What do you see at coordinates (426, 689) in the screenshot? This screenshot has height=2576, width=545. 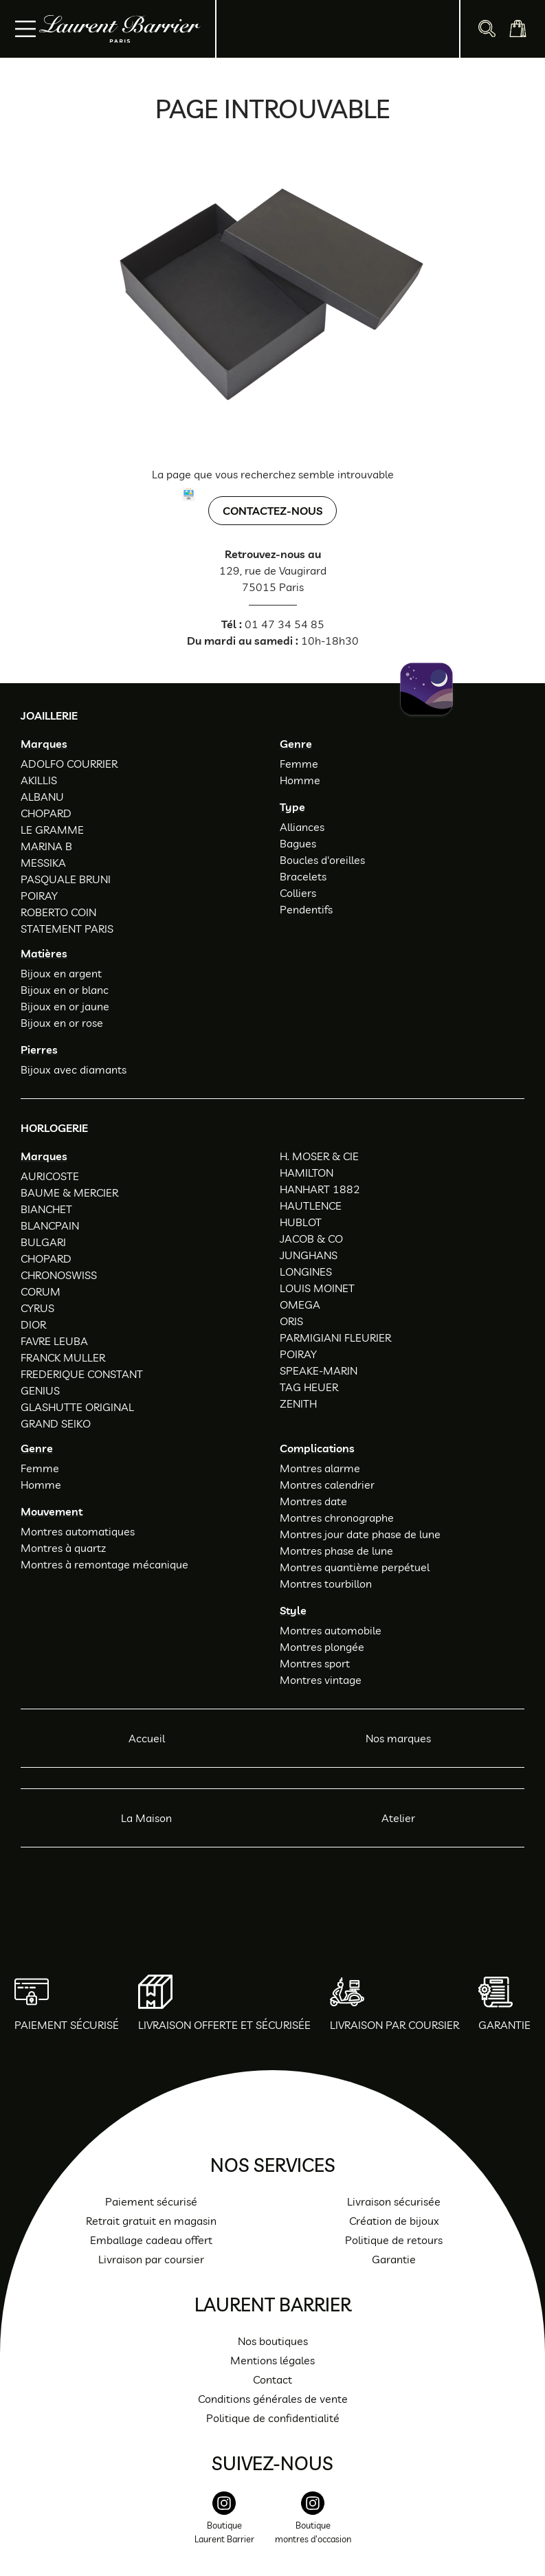 I see `open stellarium planetarium app` at bounding box center [426, 689].